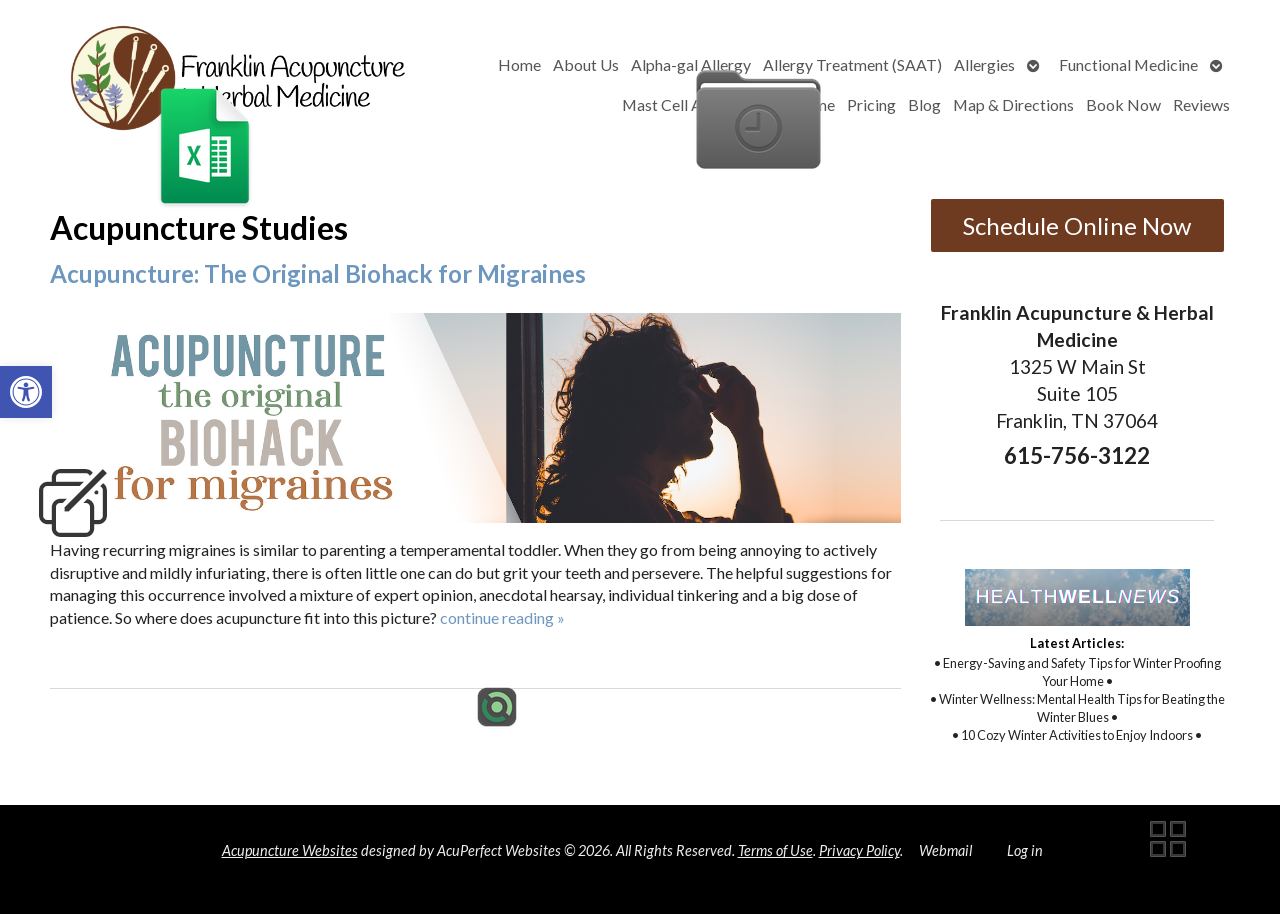  What do you see at coordinates (73, 503) in the screenshot?
I see `open print editor application` at bounding box center [73, 503].